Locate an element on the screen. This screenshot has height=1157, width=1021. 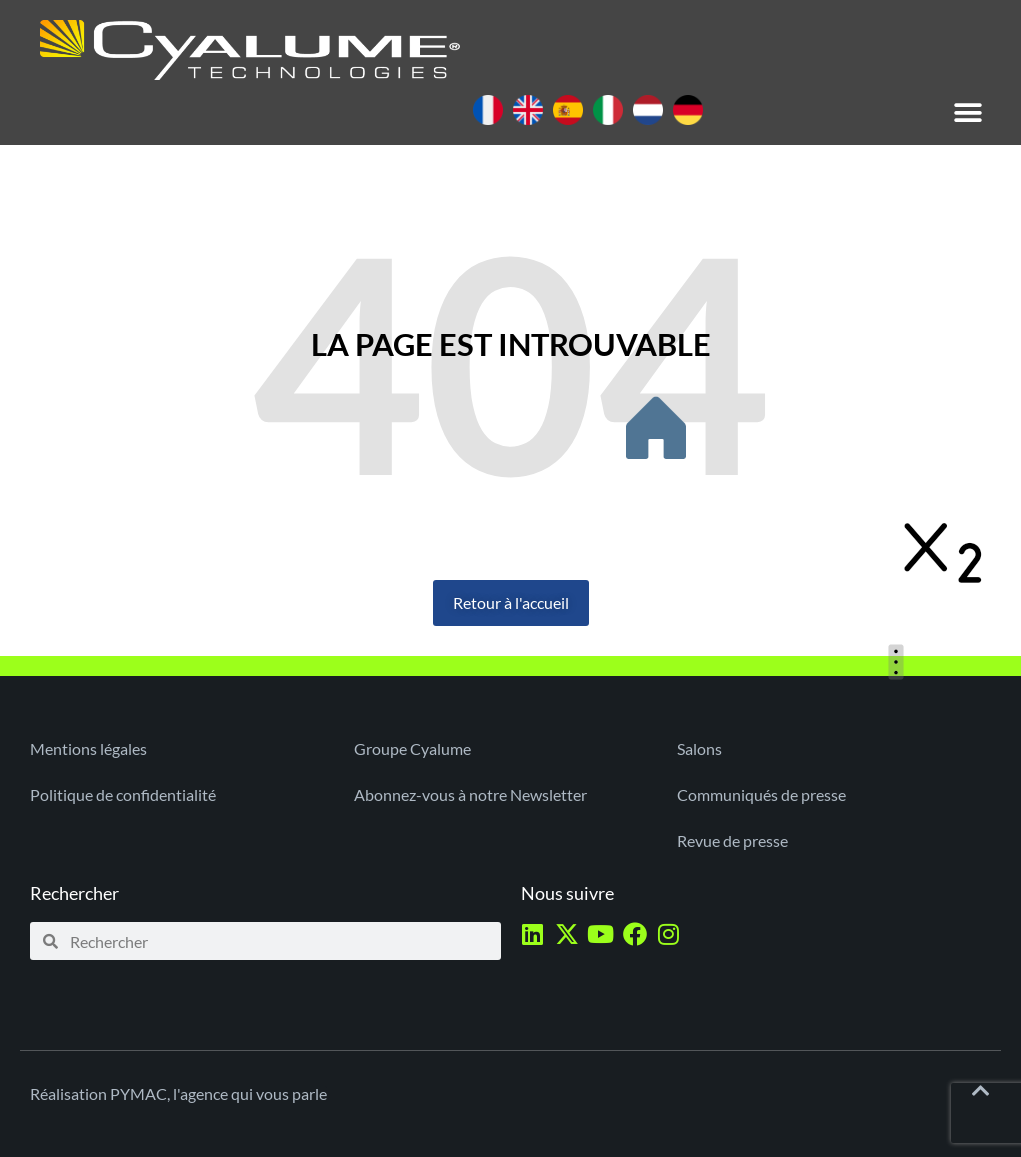
navigate to home screen is located at coordinates (656, 429).